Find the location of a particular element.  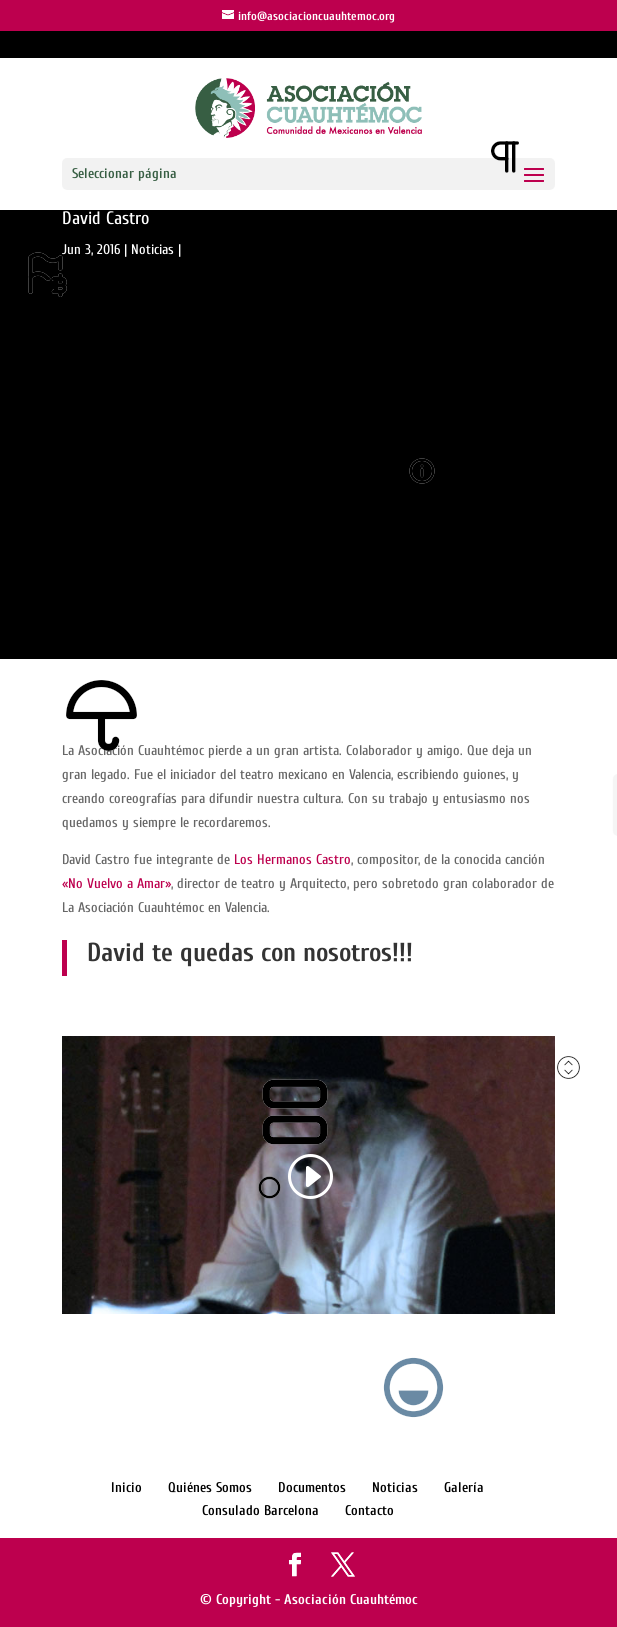

switch to list view is located at coordinates (295, 1112).